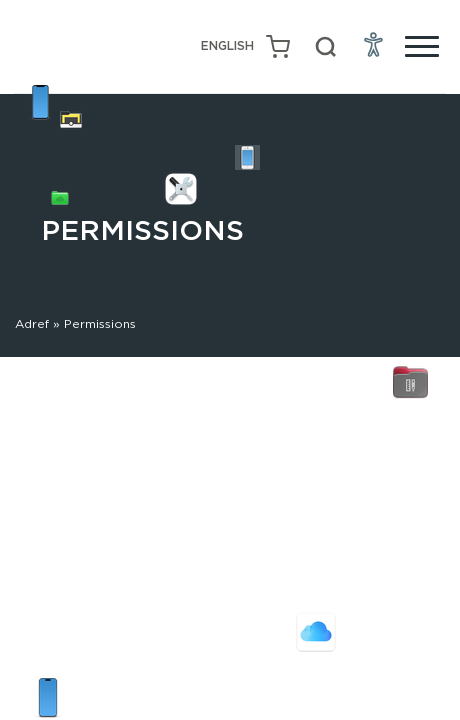 The image size is (460, 720). I want to click on manage connected iPhone device, so click(48, 698).